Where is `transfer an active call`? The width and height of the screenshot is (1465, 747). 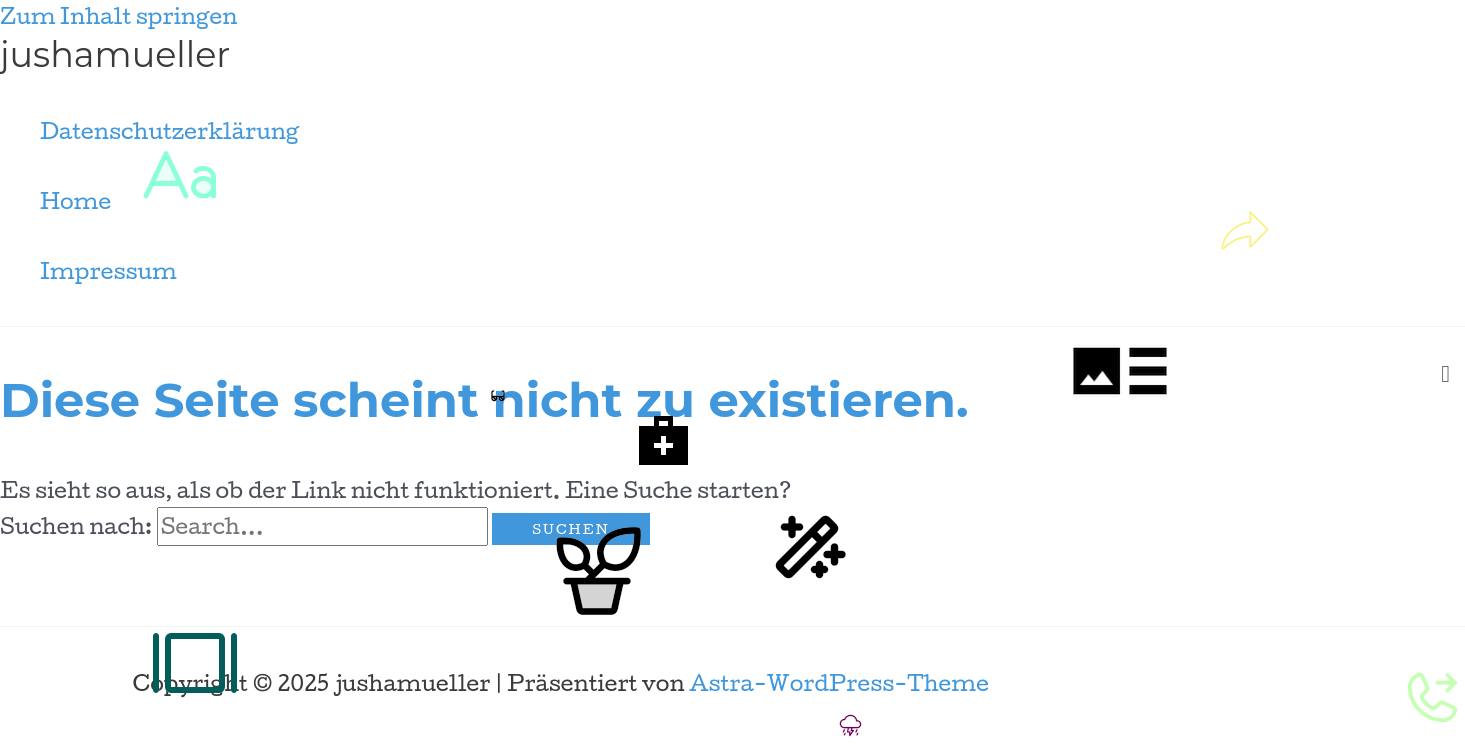 transfer an active call is located at coordinates (1433, 696).